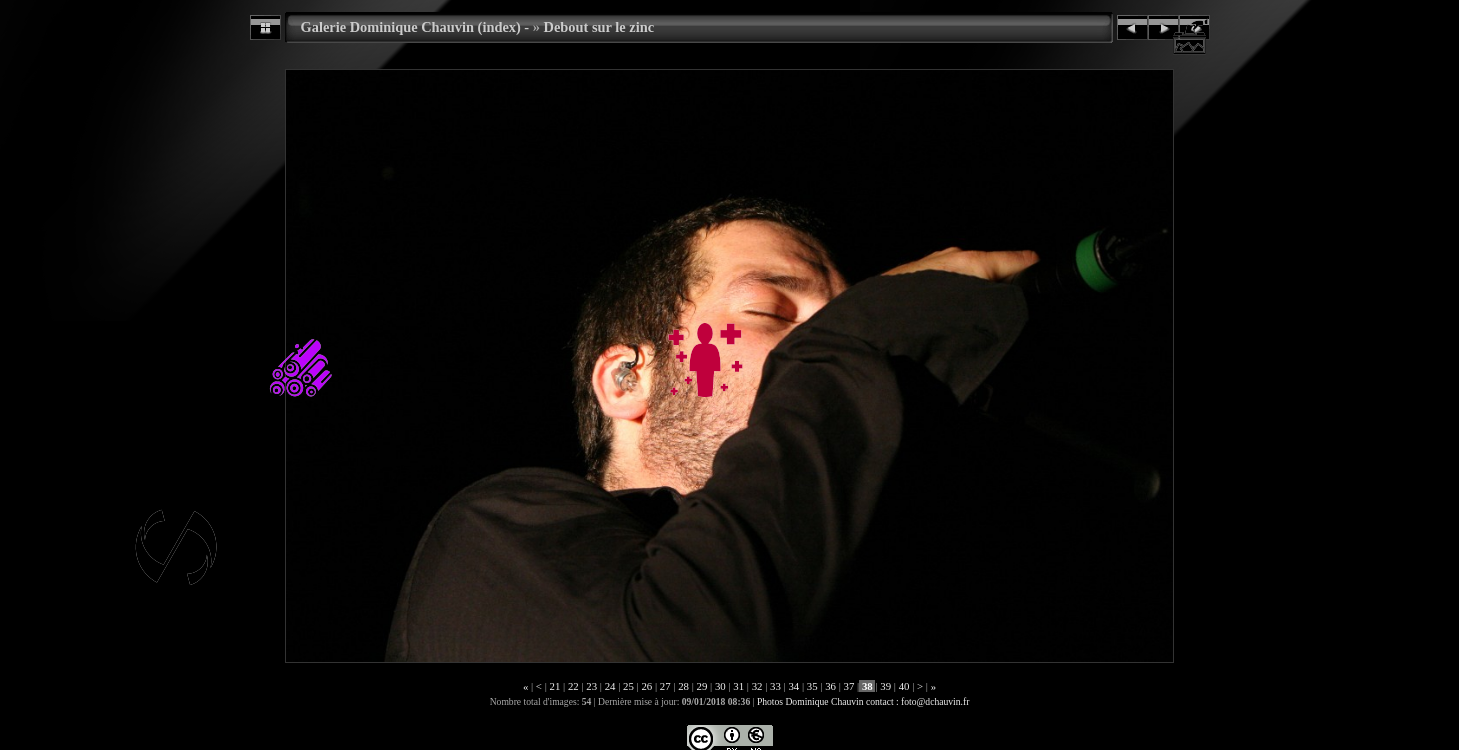  Describe the element at coordinates (1189, 36) in the screenshot. I see `cast your vote` at that location.